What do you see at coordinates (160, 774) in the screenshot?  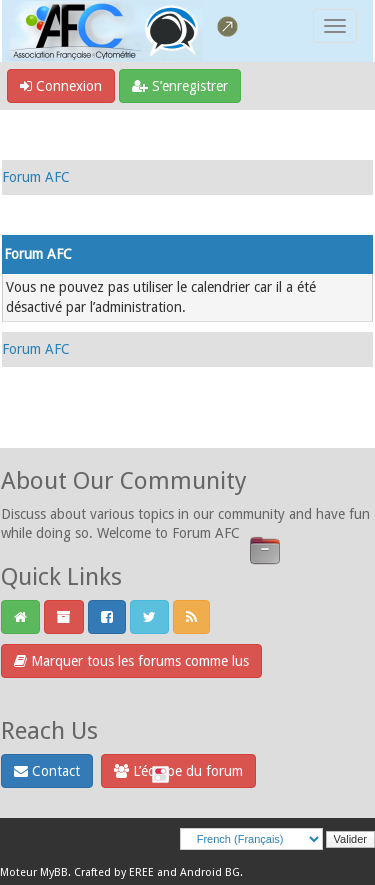 I see `open system settings or preferences` at bounding box center [160, 774].